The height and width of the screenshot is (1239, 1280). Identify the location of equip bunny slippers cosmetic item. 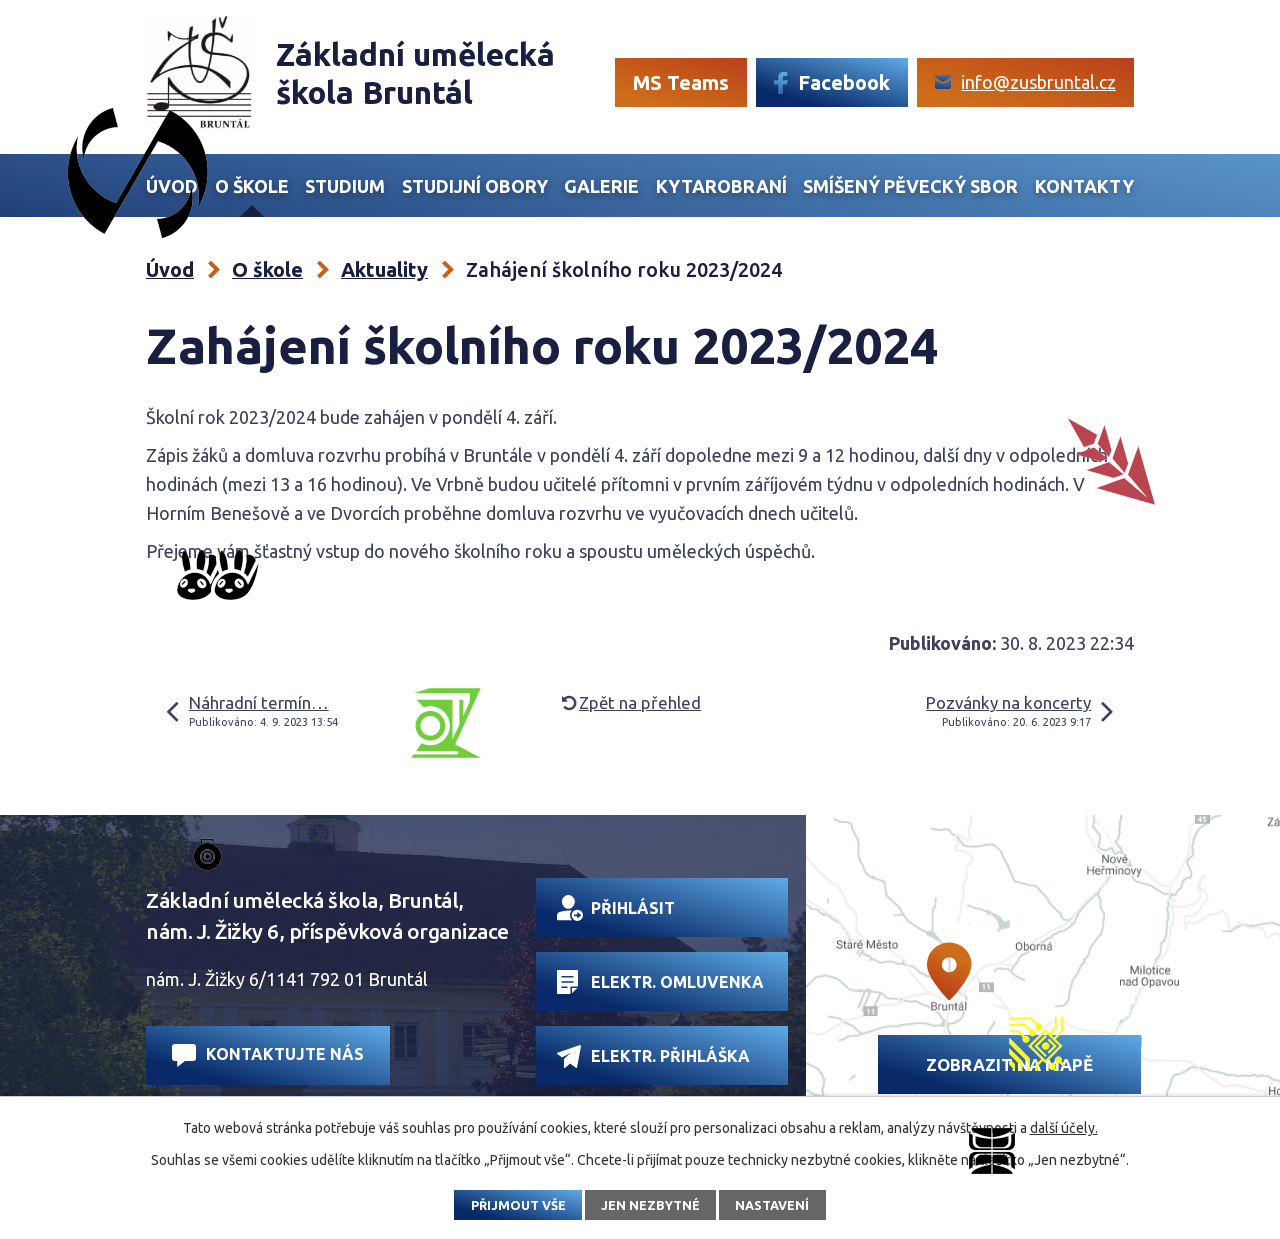
(217, 572).